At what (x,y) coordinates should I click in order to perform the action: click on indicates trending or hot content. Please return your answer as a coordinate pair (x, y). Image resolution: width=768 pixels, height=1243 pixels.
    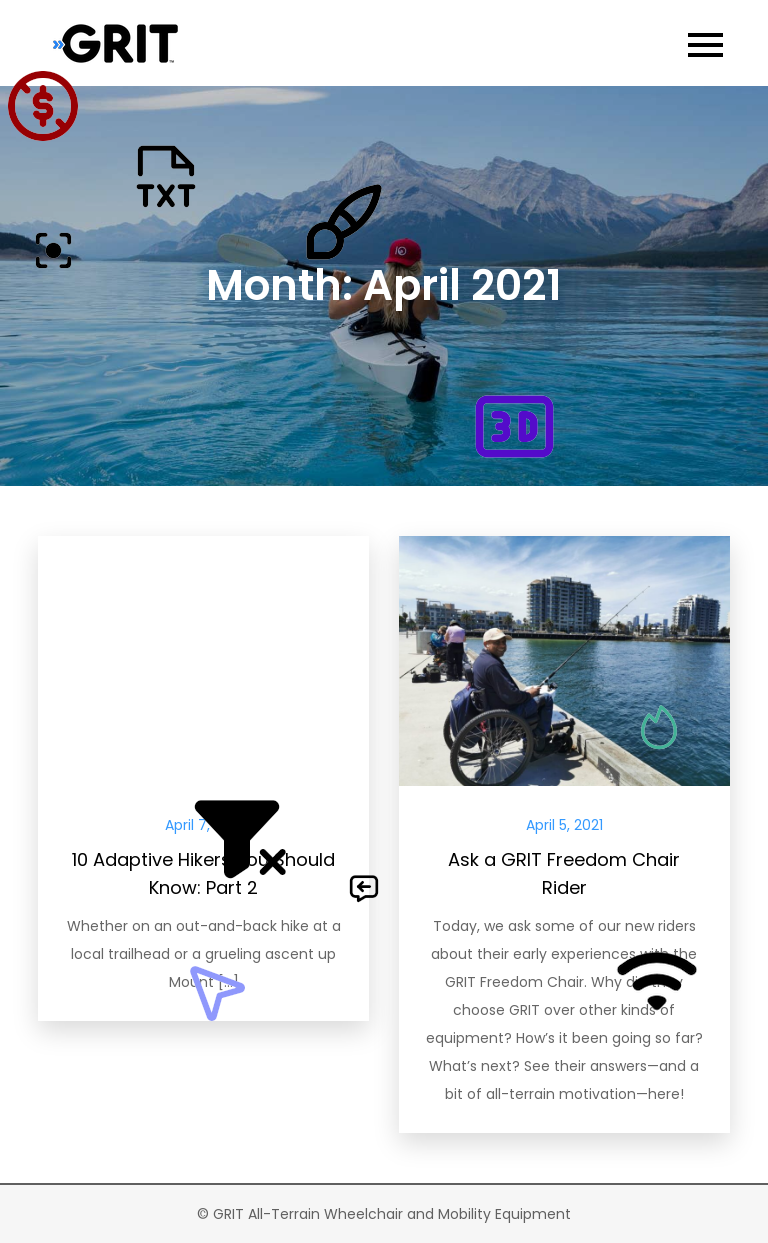
    Looking at the image, I should click on (659, 728).